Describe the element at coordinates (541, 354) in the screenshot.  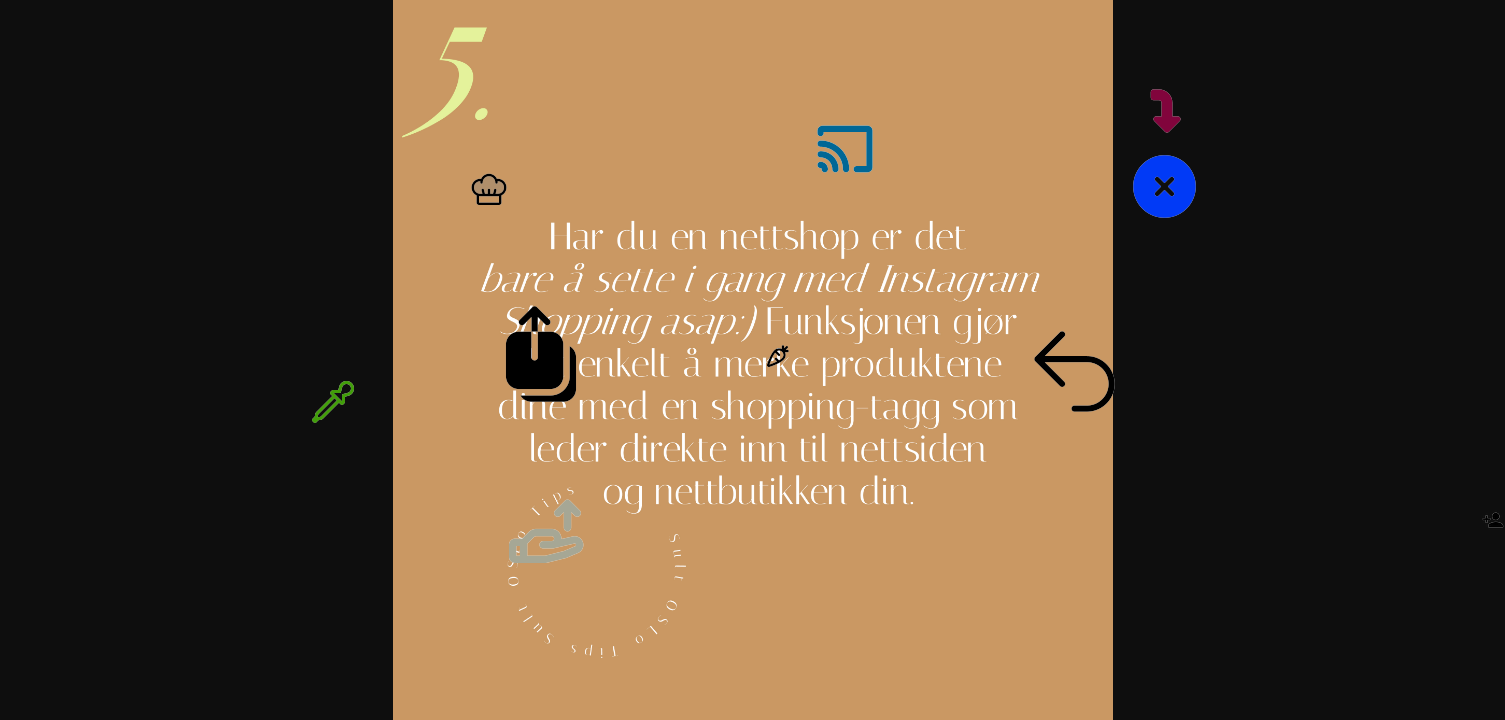
I see `share or export multiple items` at that location.